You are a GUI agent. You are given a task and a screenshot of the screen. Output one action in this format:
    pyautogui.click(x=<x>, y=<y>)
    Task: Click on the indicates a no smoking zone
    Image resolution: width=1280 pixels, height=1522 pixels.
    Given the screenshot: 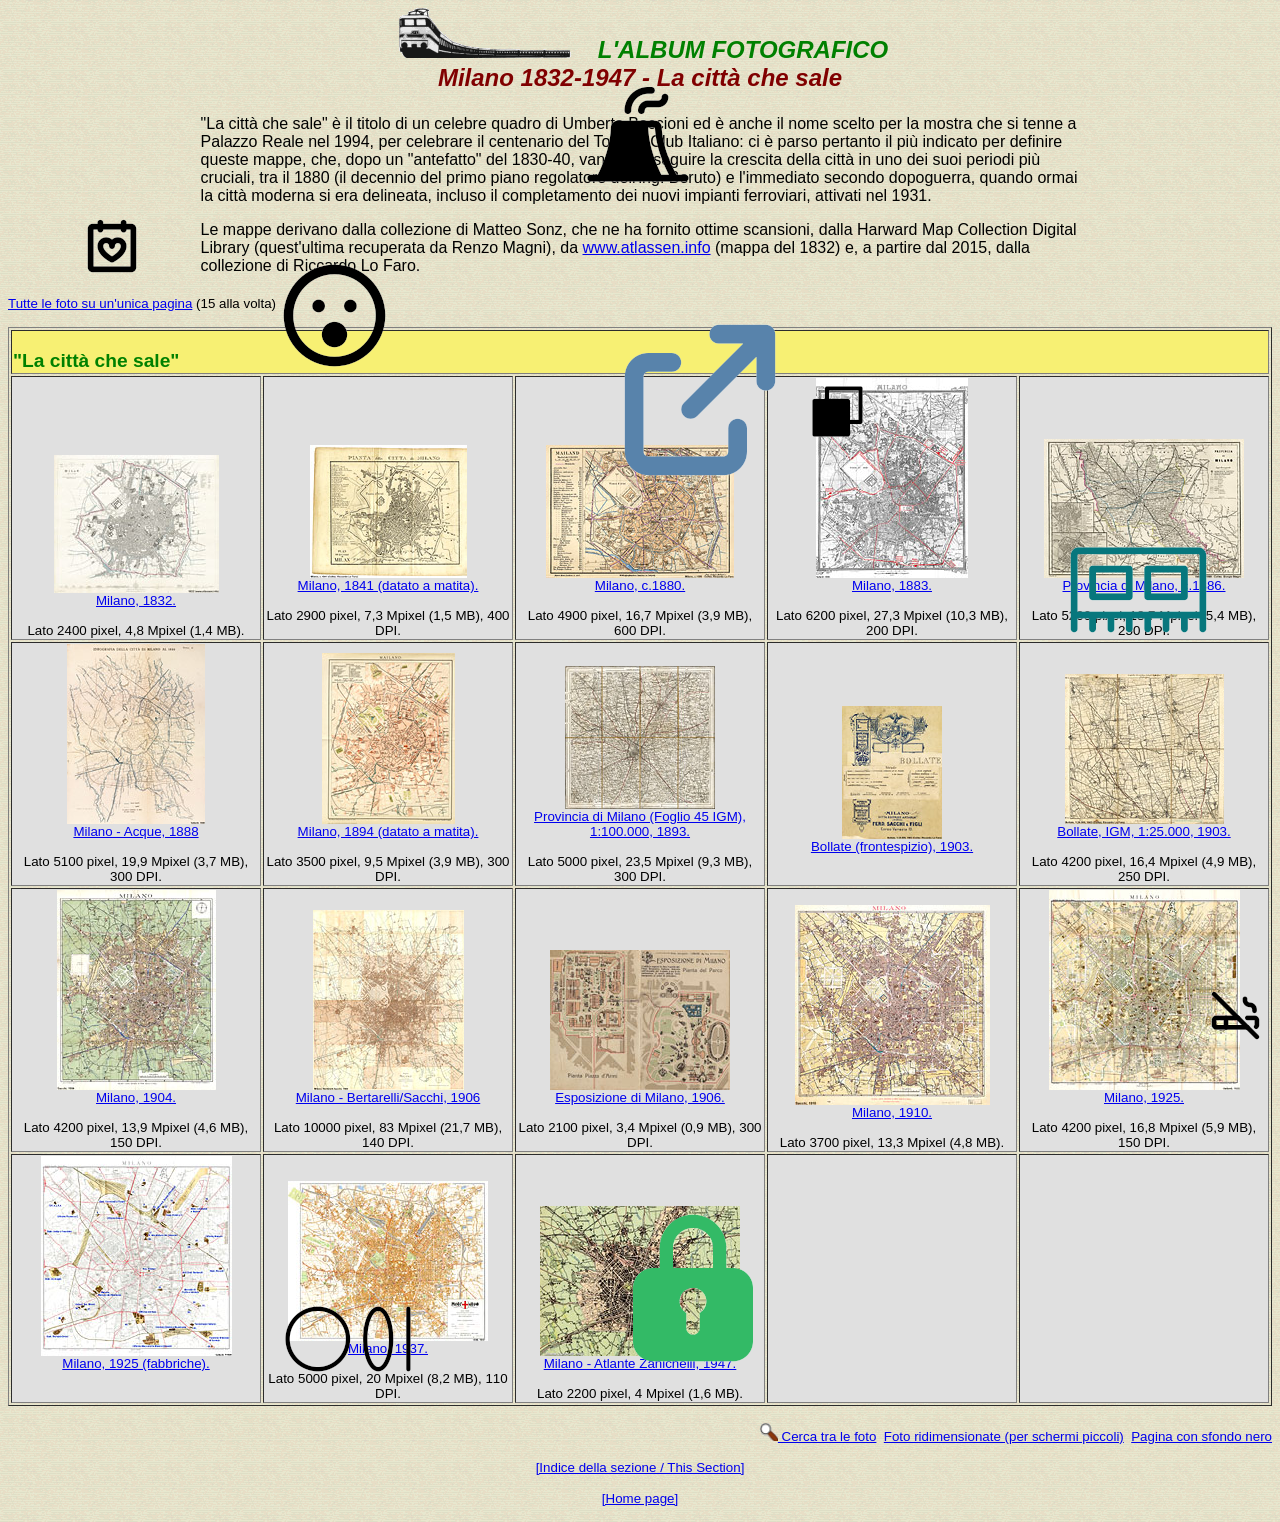 What is the action you would take?
    pyautogui.click(x=1235, y=1015)
    